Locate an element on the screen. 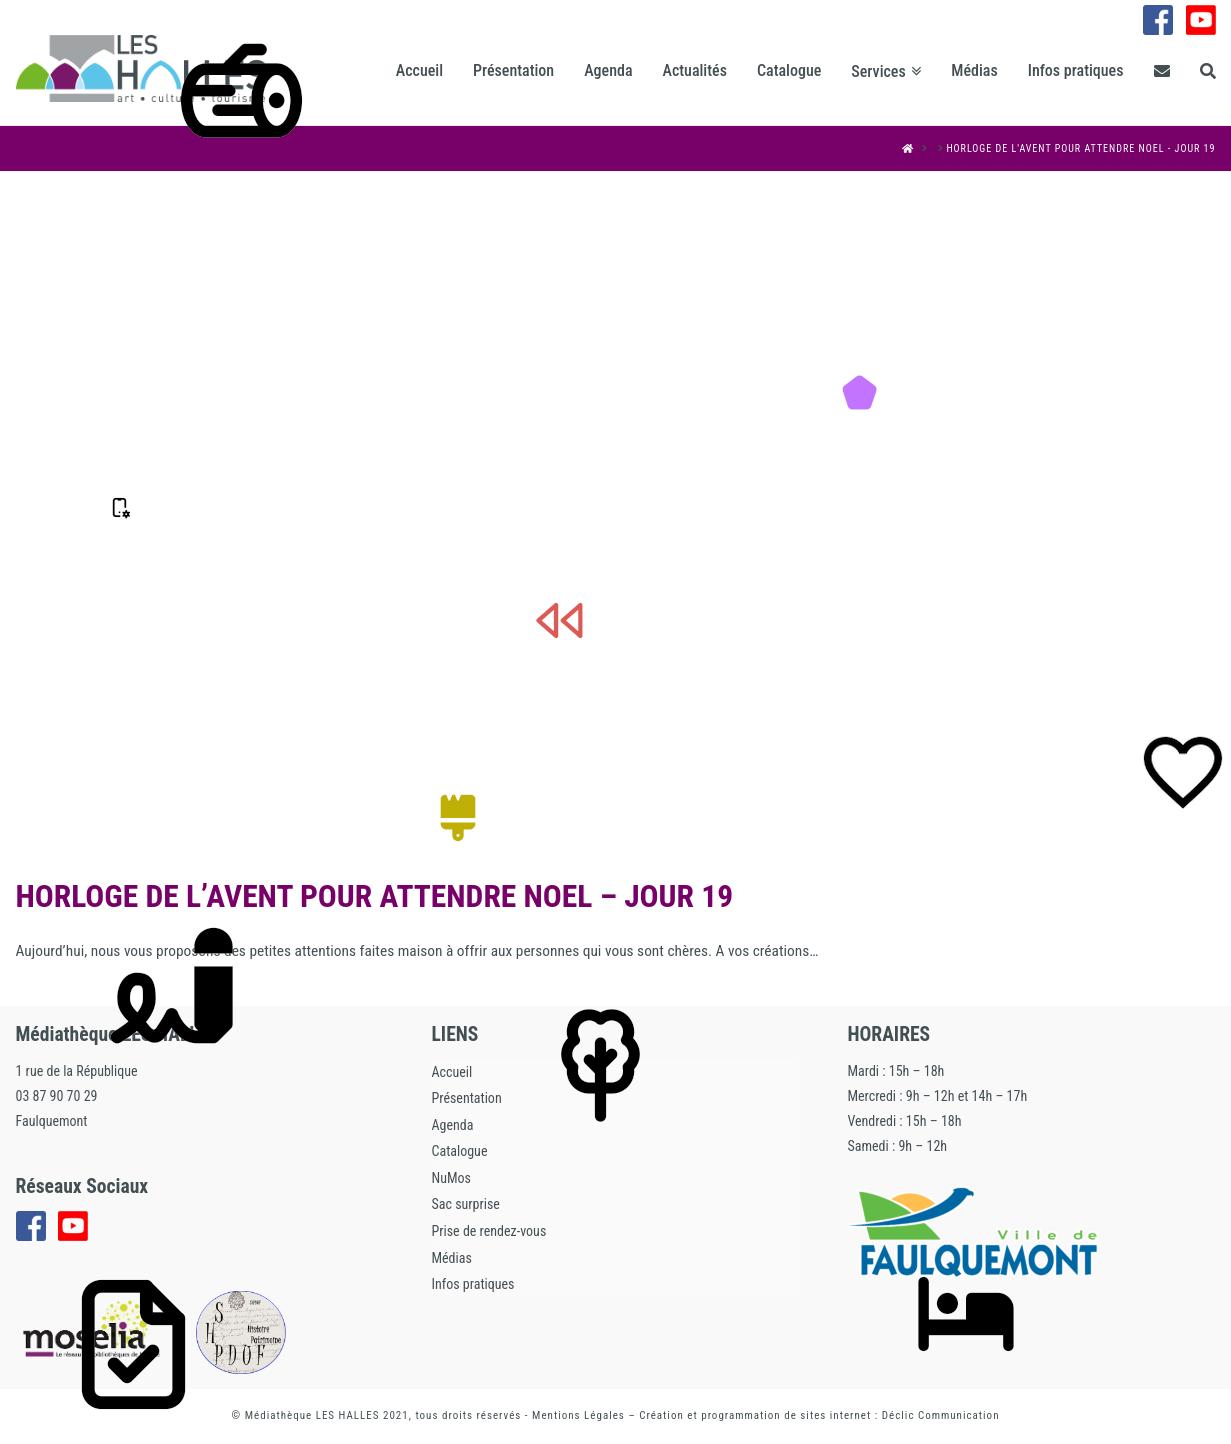  skip to previous track is located at coordinates (560, 620).